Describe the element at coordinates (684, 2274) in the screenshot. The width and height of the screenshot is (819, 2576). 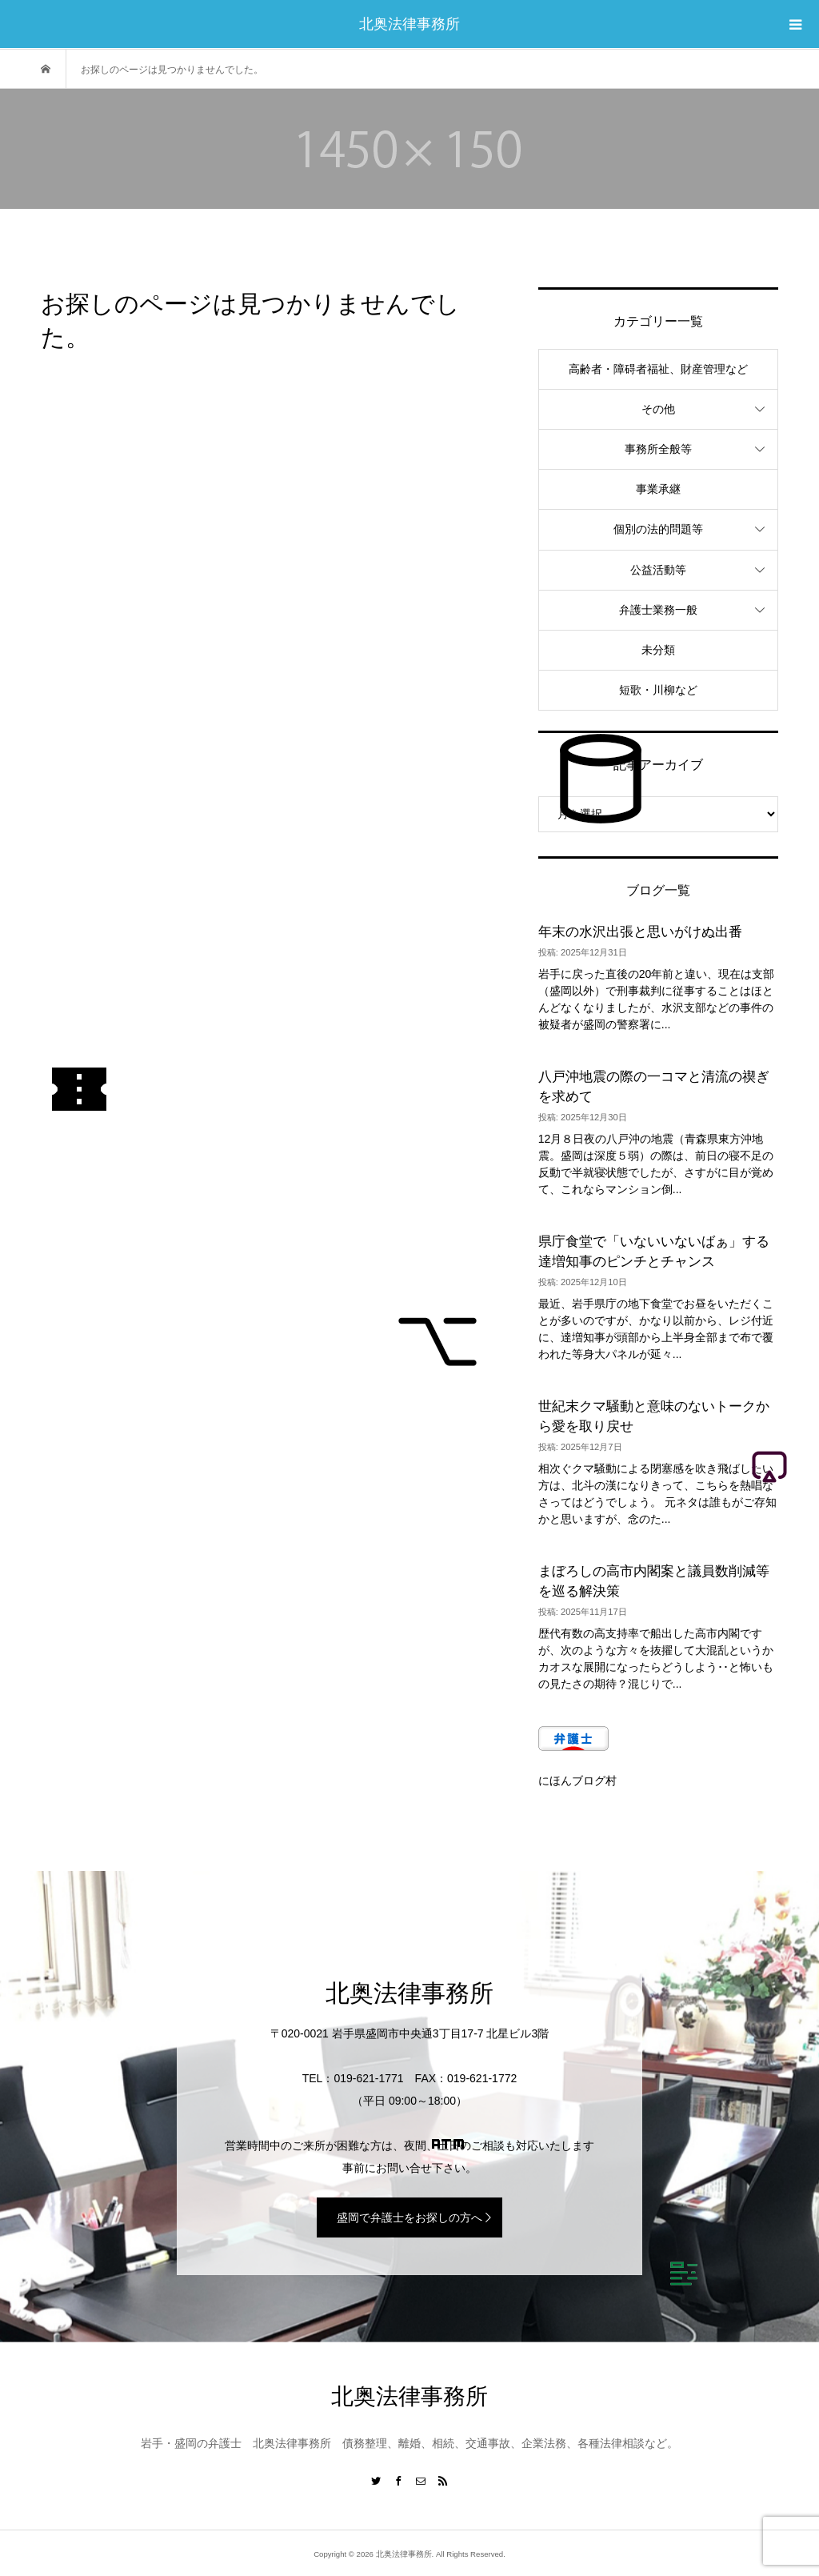
I see `indicates a keyword or reserved word in code` at that location.